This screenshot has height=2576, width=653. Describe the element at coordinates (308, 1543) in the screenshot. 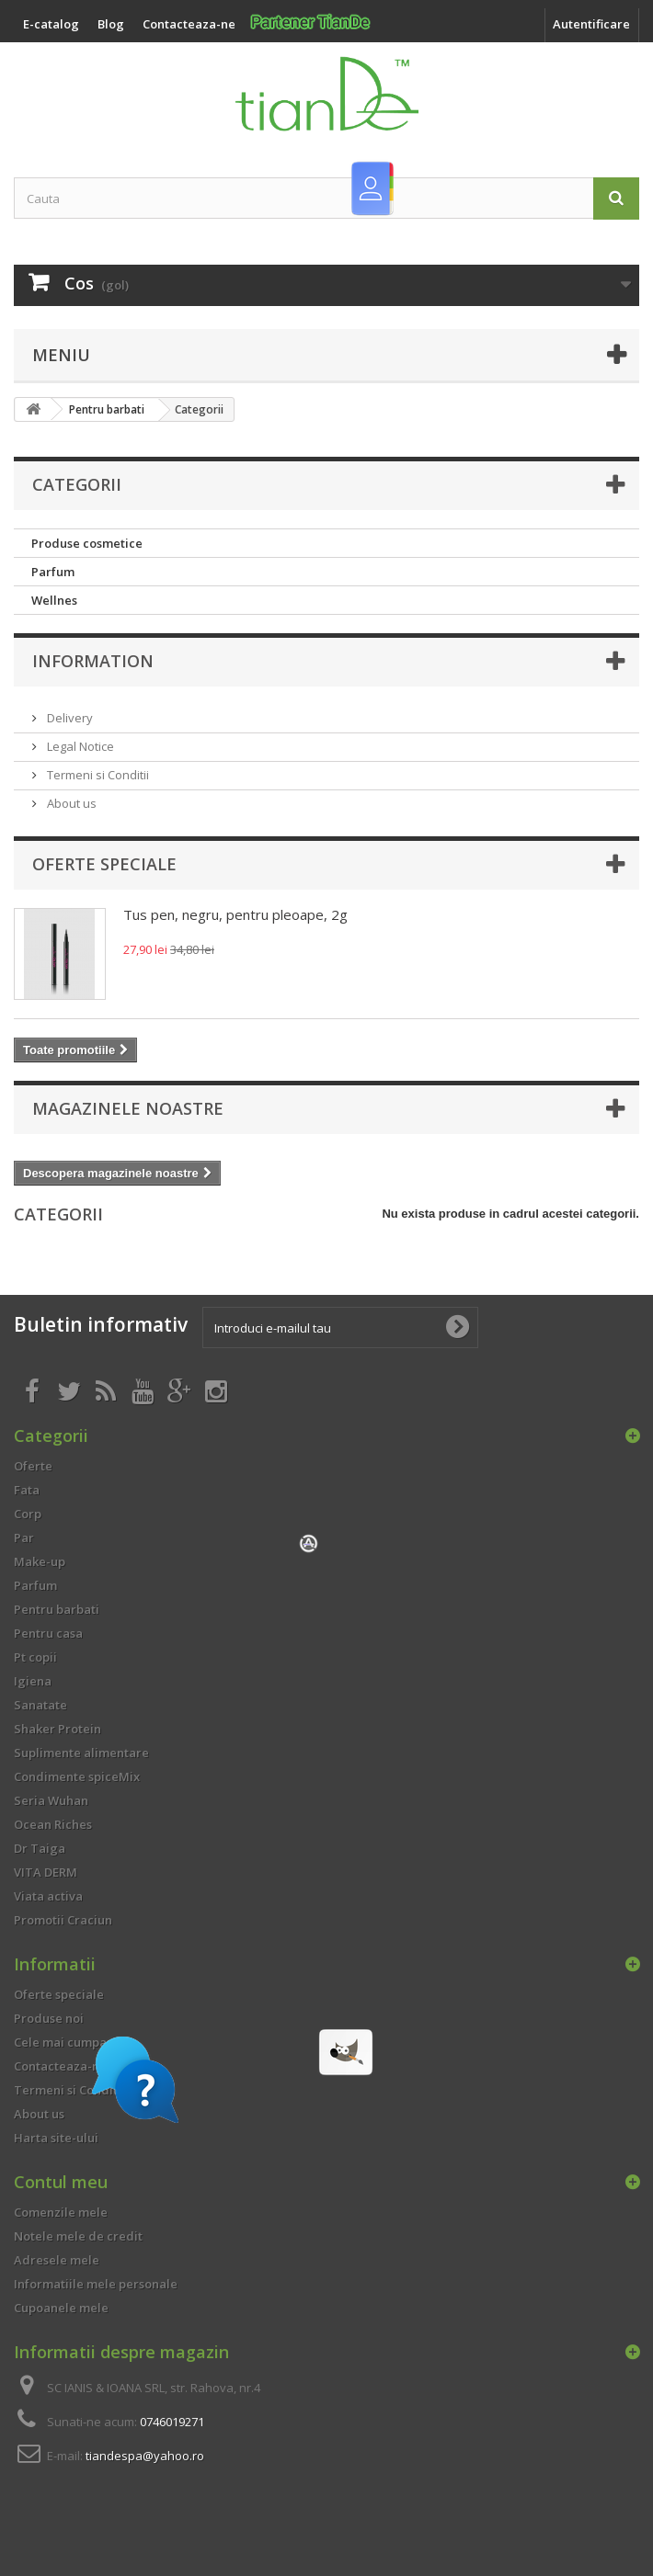

I see `check for and install system updates` at that location.